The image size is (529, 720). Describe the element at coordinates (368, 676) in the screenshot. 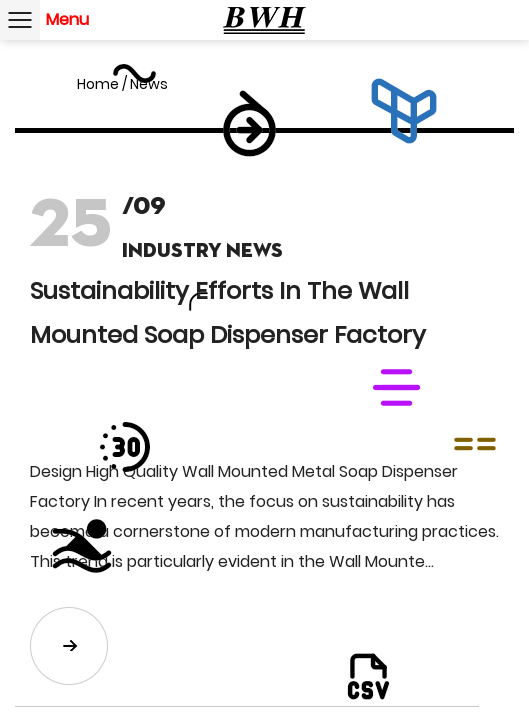

I see `indicates a CSV file type` at that location.